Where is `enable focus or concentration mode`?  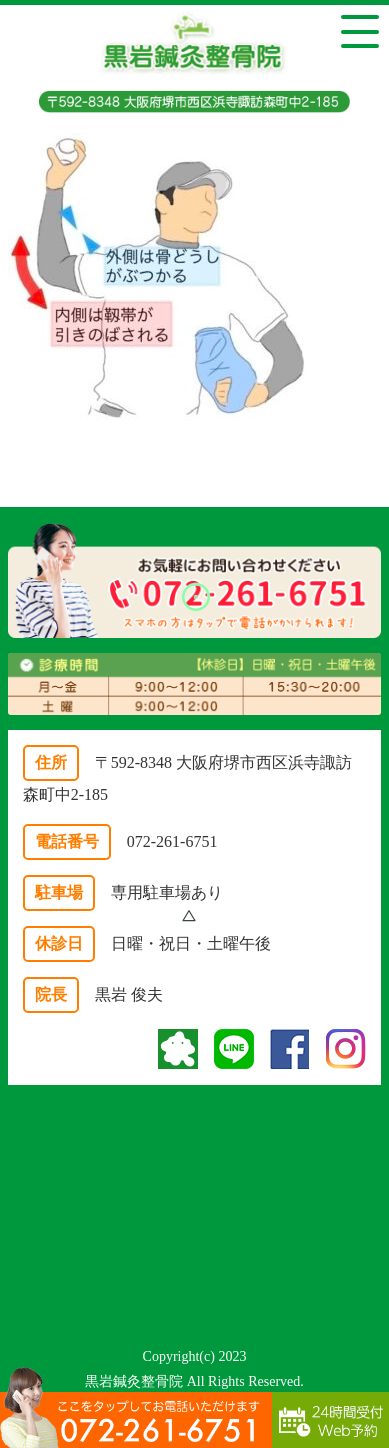 enable focus or concentration mode is located at coordinates (196, 597).